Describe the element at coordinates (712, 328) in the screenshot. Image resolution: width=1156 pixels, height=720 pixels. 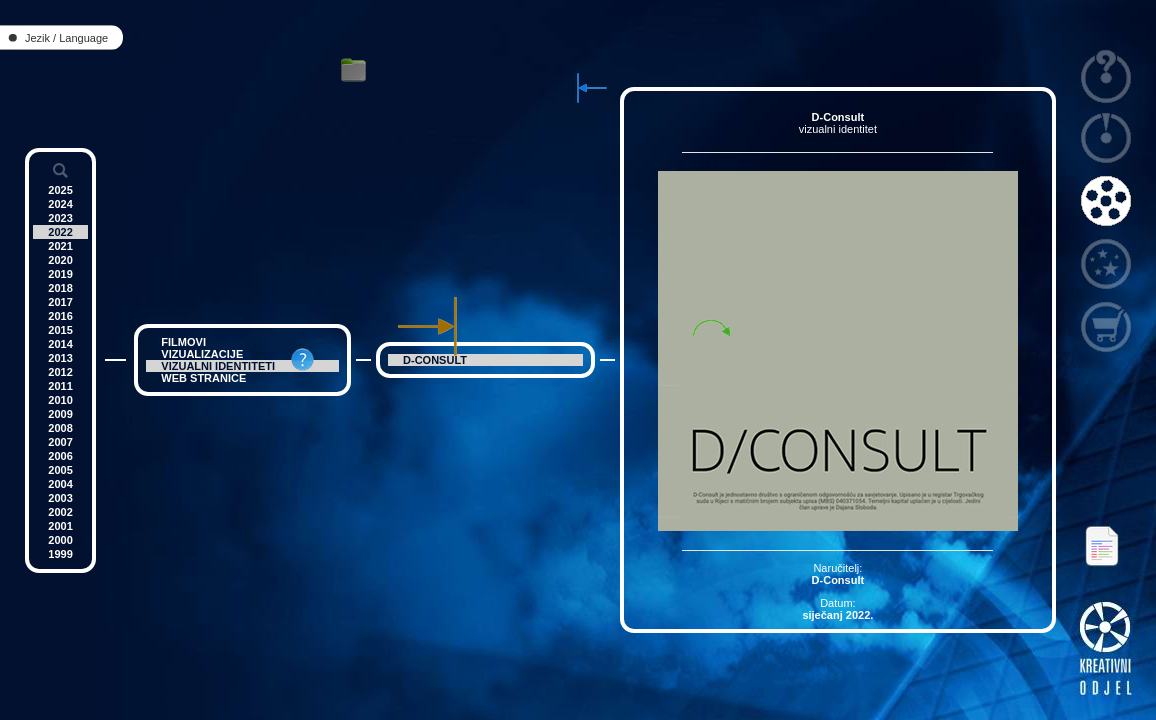
I see `redo the last undone action` at that location.